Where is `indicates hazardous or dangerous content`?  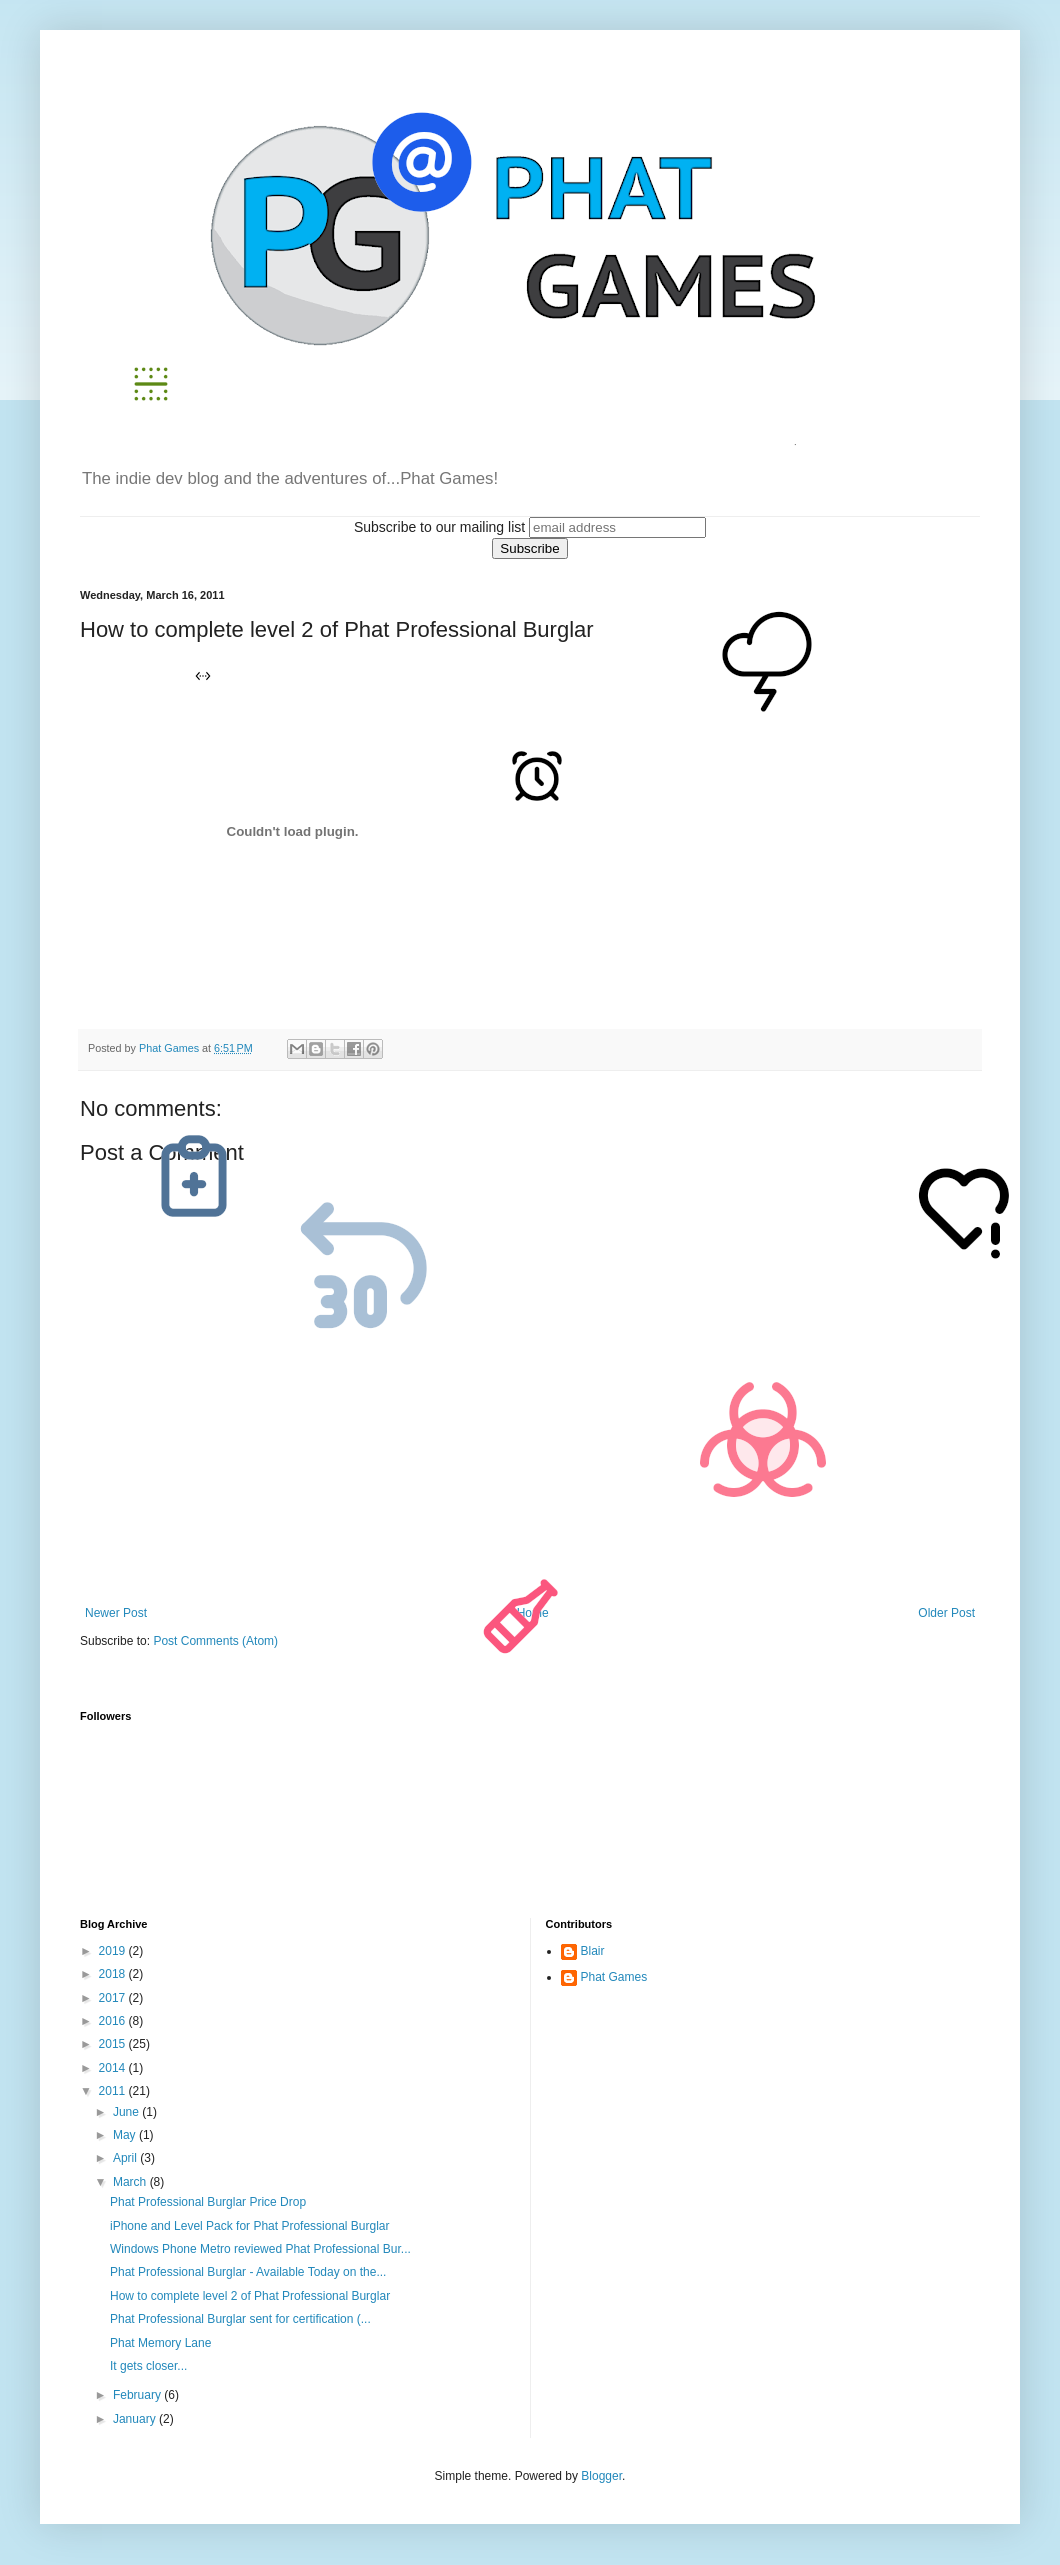 indicates hazardous or dangerous content is located at coordinates (763, 1443).